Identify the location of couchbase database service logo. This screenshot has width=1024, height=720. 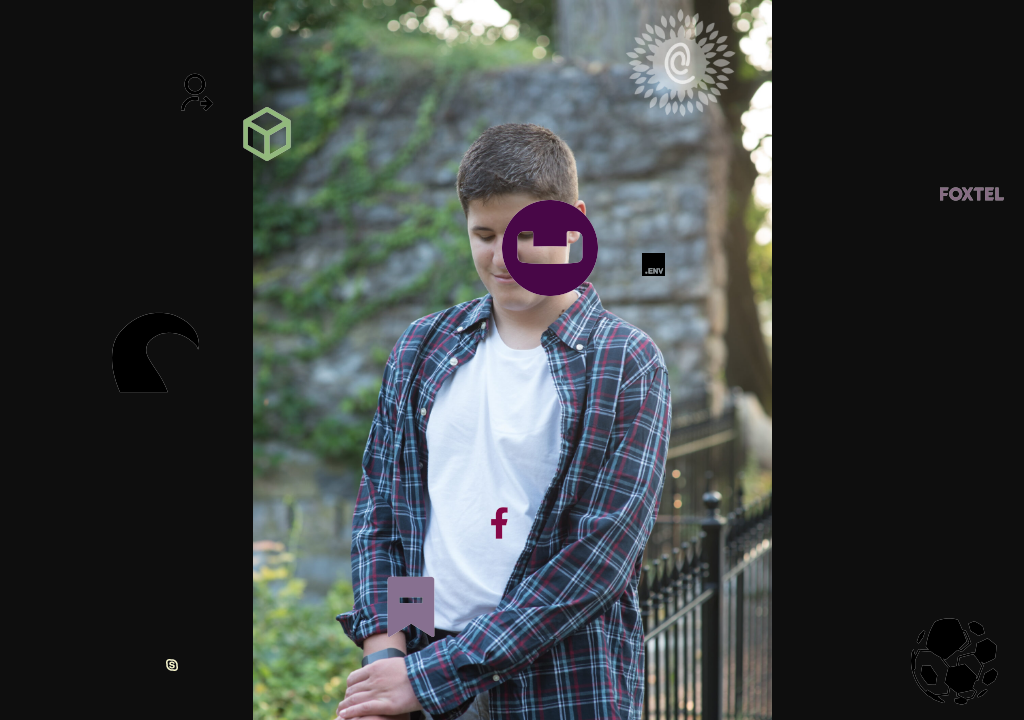
(550, 248).